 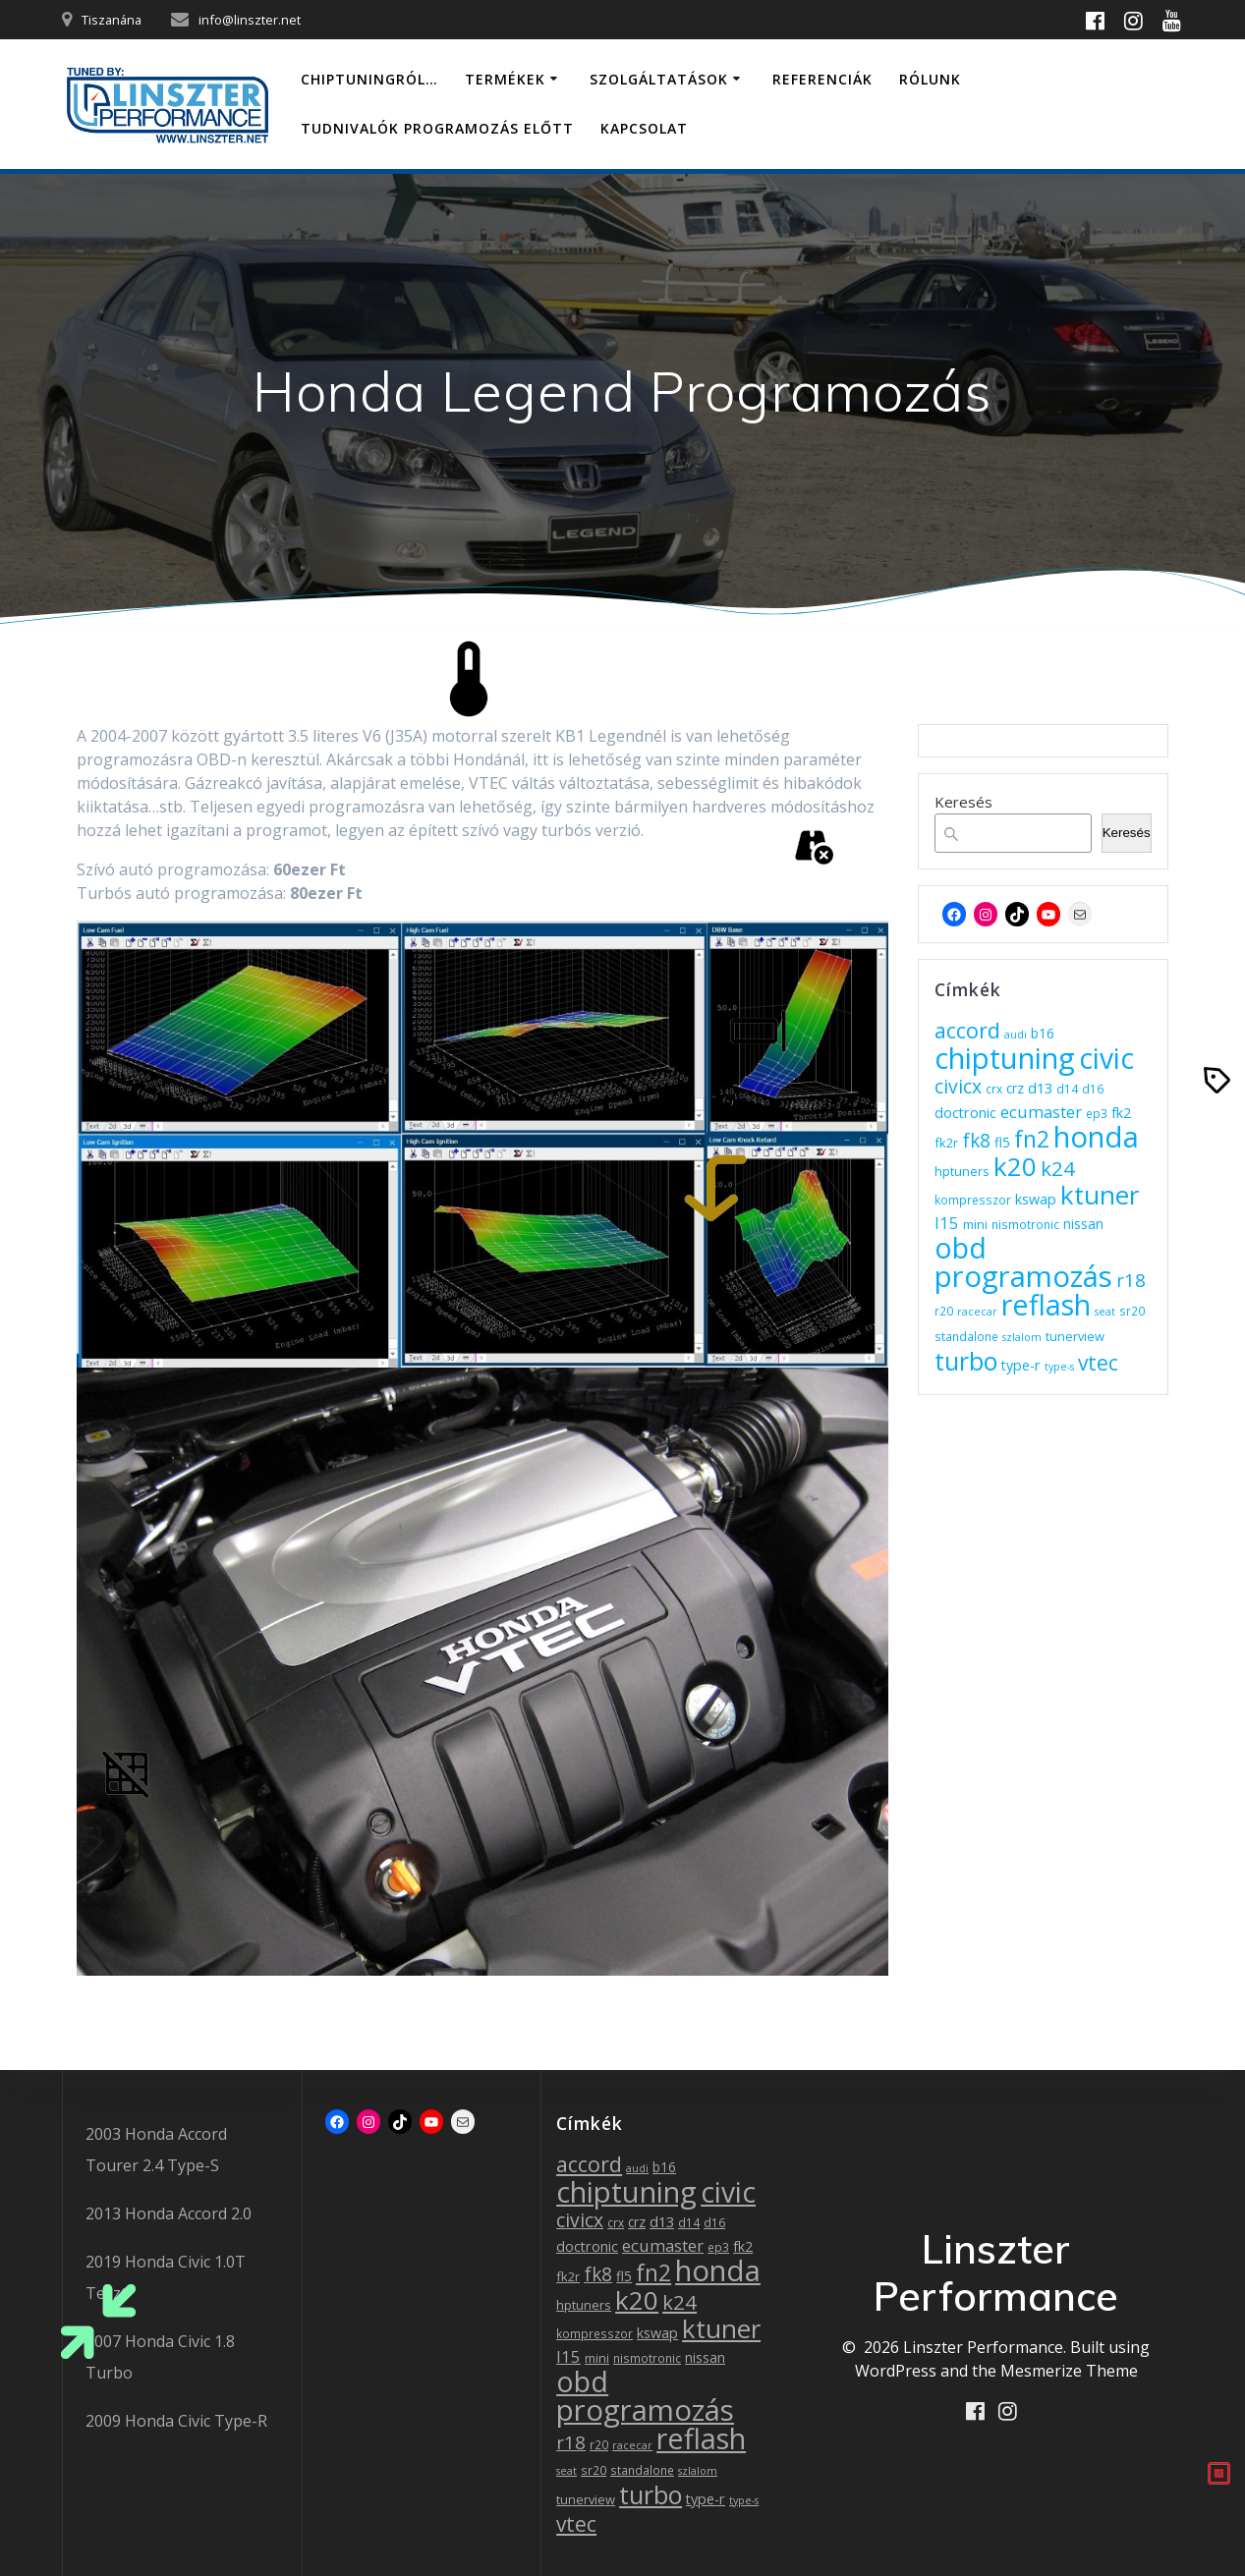 What do you see at coordinates (127, 1773) in the screenshot?
I see `disable grid view` at bounding box center [127, 1773].